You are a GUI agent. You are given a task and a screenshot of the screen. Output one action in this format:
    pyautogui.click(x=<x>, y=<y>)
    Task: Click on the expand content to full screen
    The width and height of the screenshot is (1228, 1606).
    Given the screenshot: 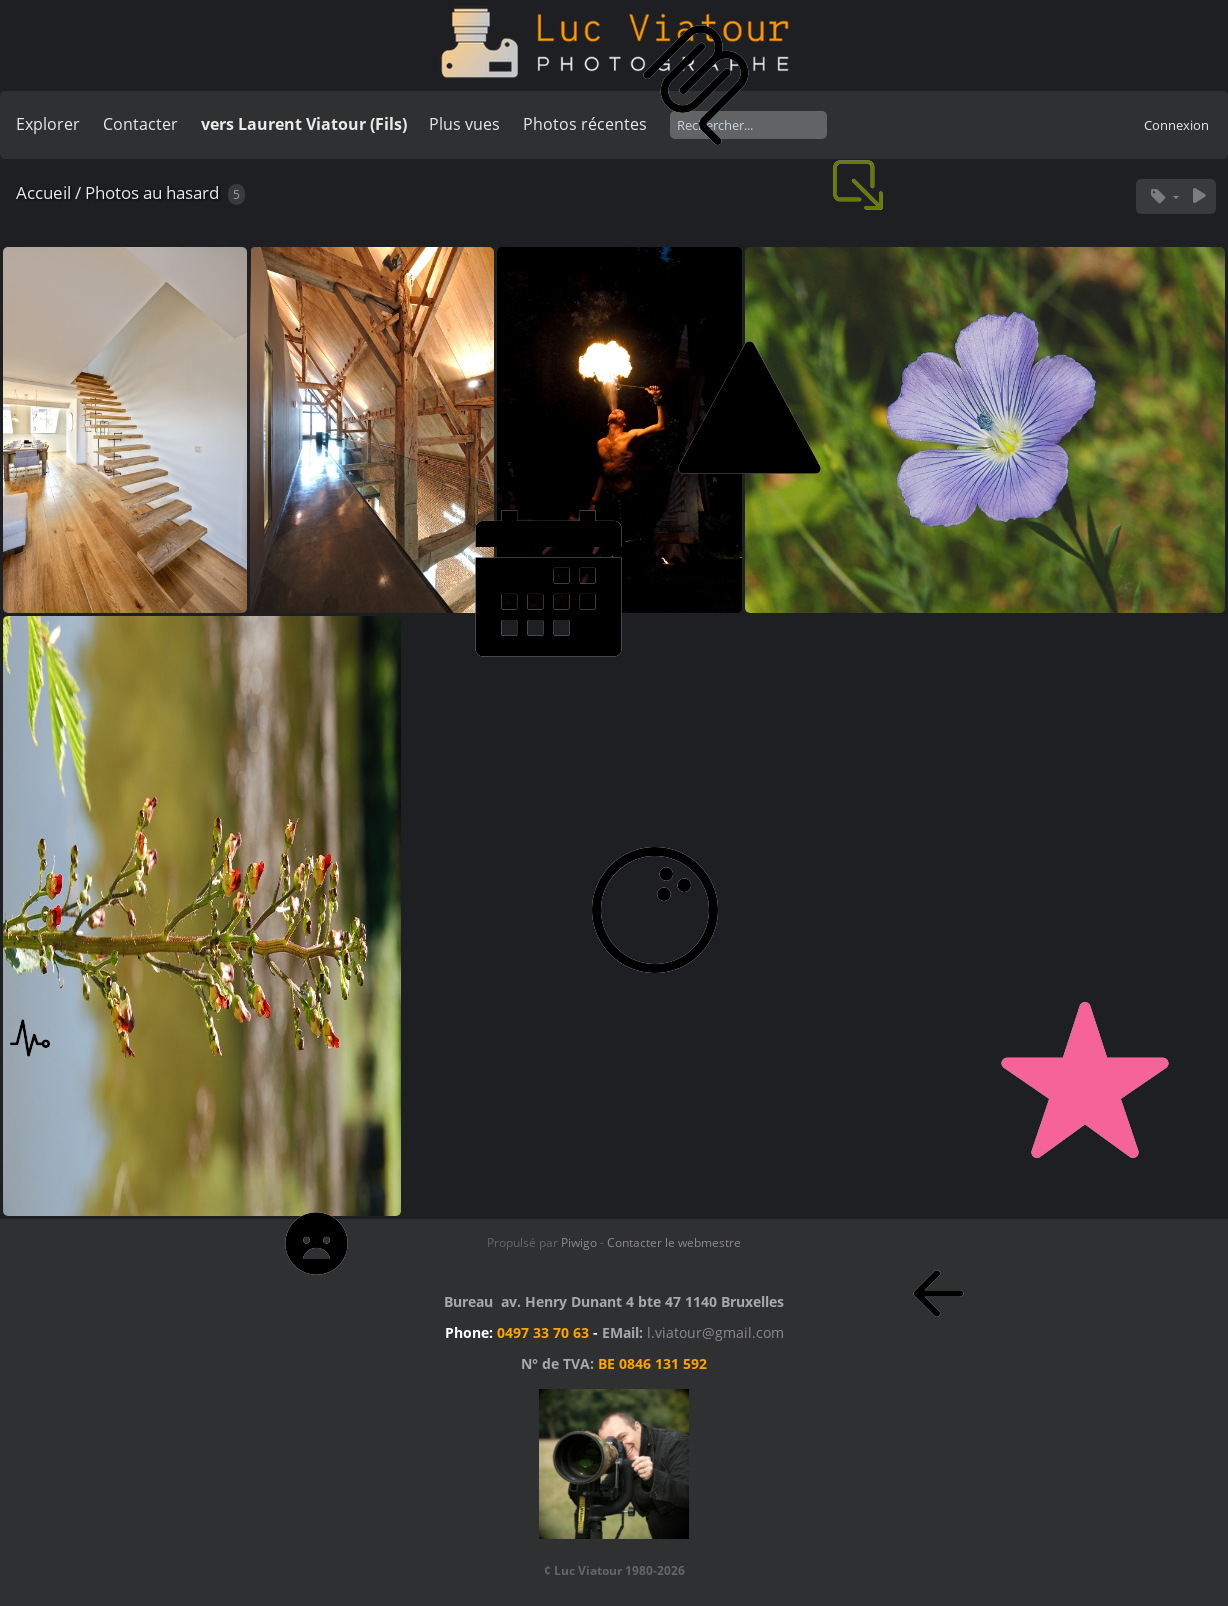 What is the action you would take?
    pyautogui.click(x=858, y=185)
    